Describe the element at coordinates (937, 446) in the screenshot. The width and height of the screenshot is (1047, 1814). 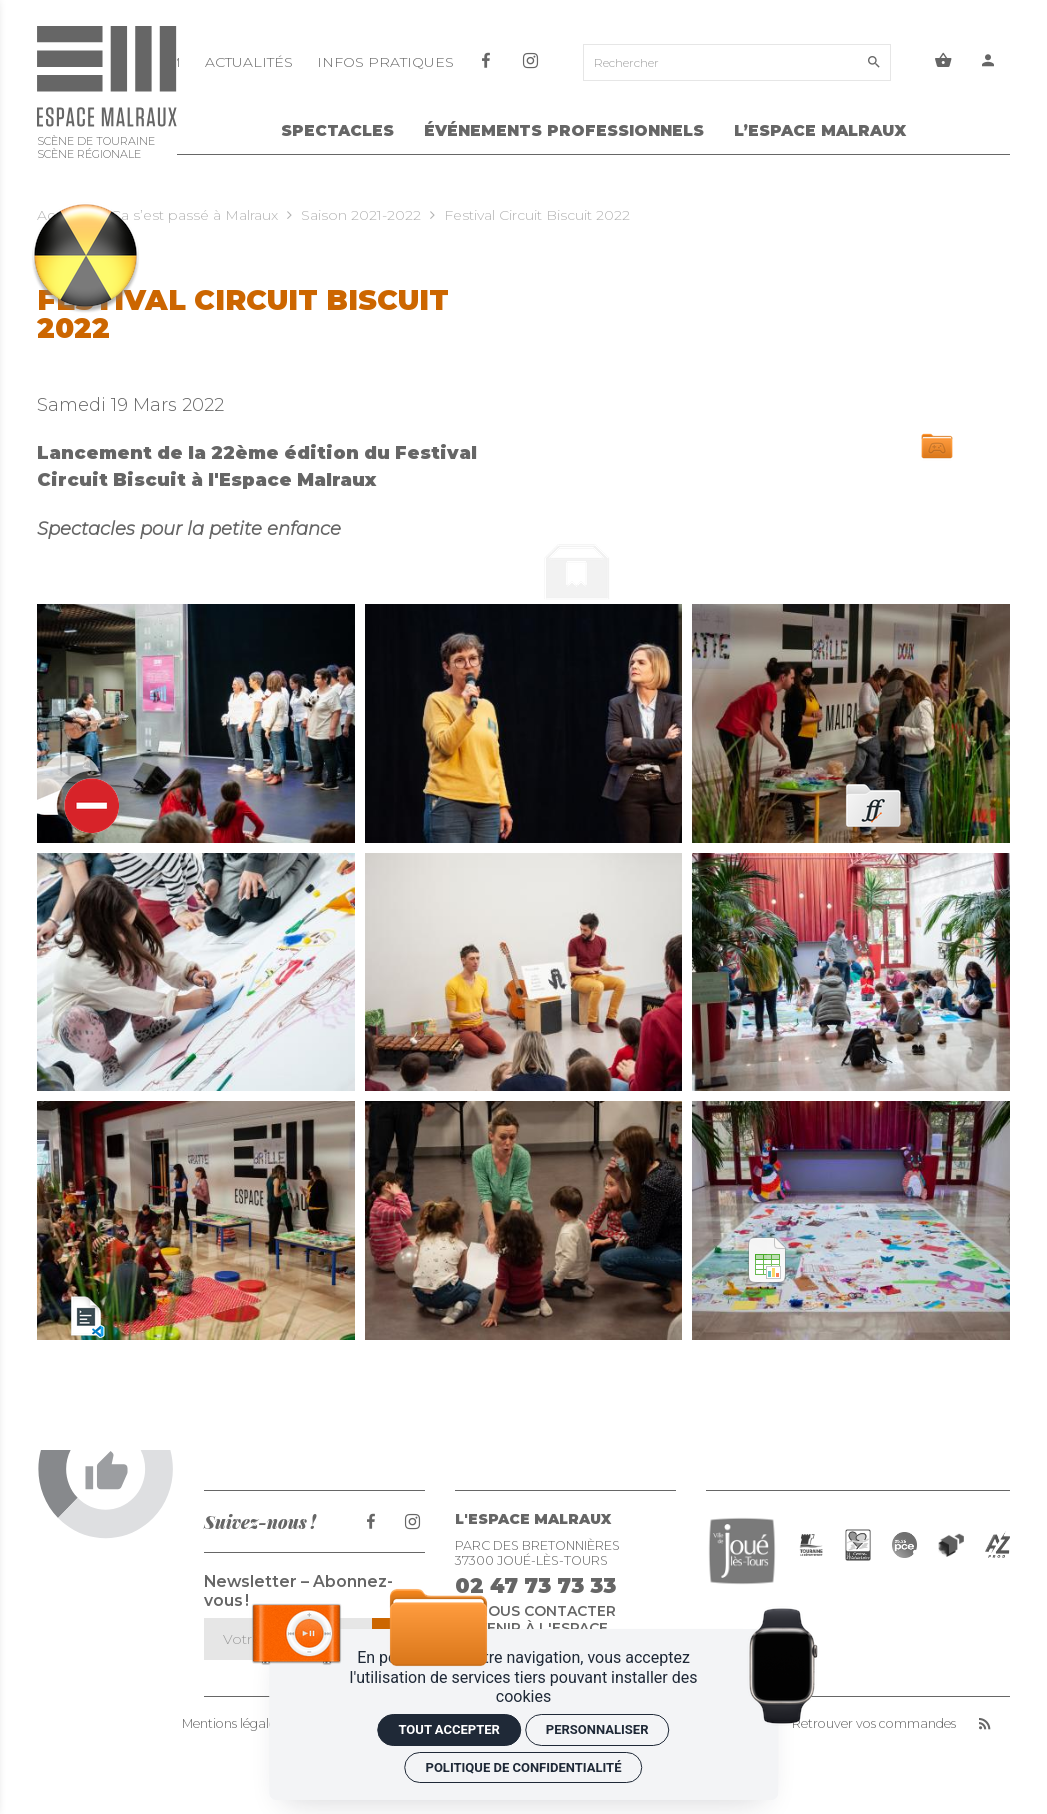
I see `open your games folder` at that location.